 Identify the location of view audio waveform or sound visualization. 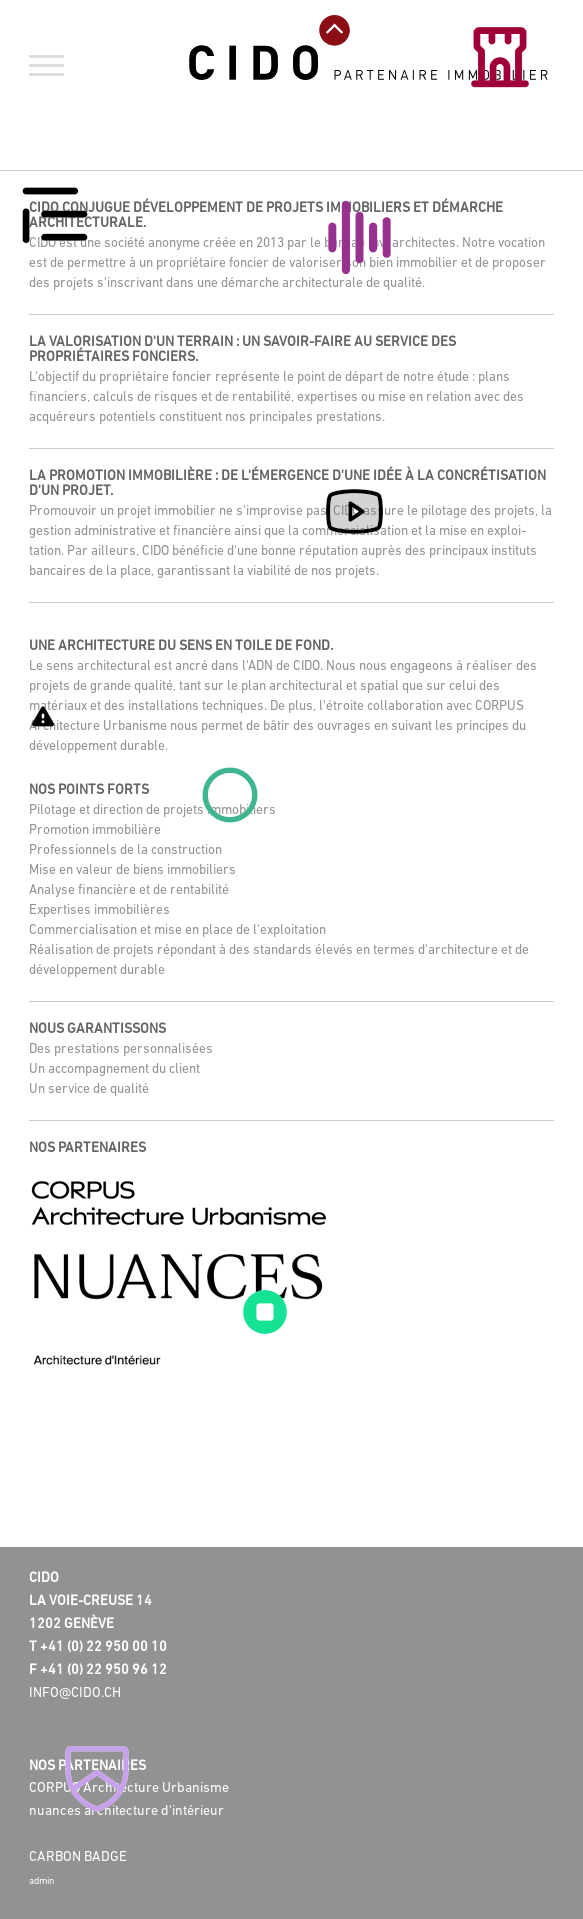
(359, 237).